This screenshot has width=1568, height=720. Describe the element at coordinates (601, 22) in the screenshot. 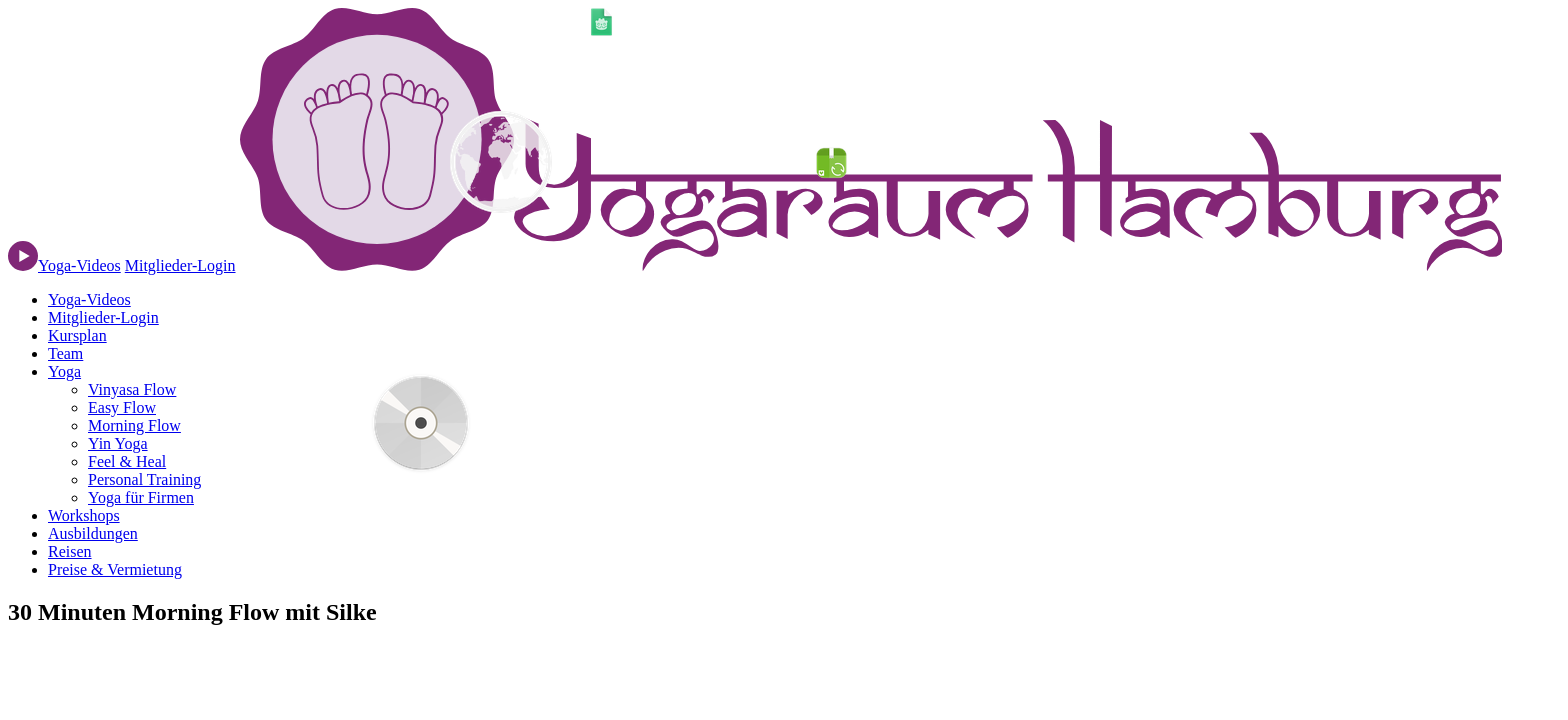

I see `a godot shader file` at that location.